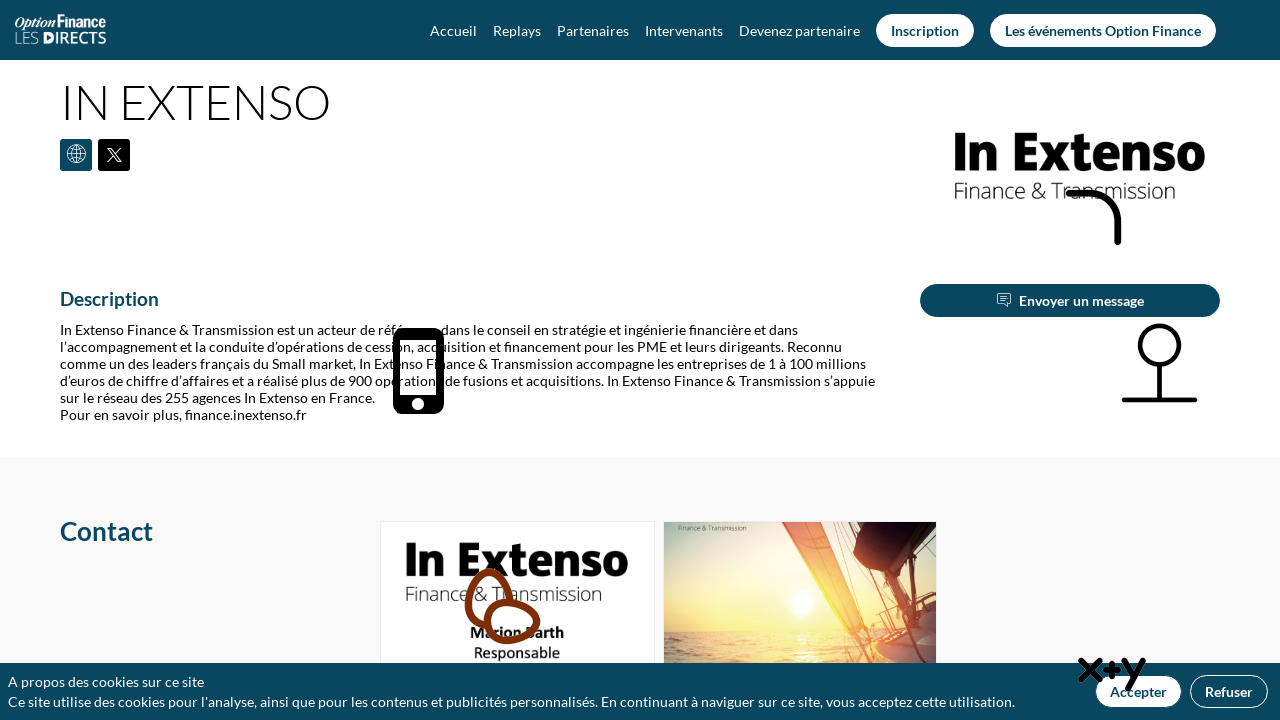 This screenshot has width=1280, height=720. Describe the element at coordinates (1112, 670) in the screenshot. I see `access math or calculator functions` at that location.